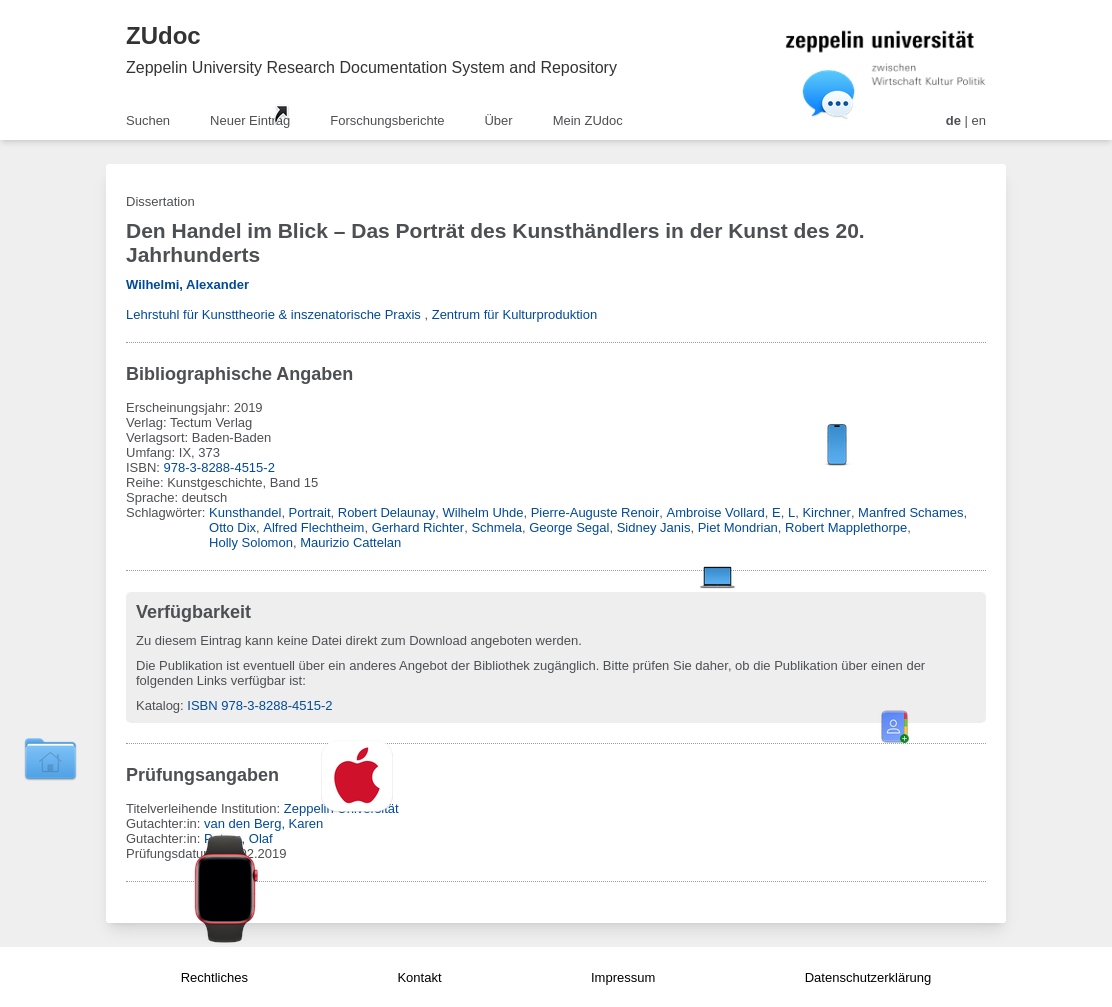  What do you see at coordinates (894, 726) in the screenshot?
I see `add a new contact` at bounding box center [894, 726].